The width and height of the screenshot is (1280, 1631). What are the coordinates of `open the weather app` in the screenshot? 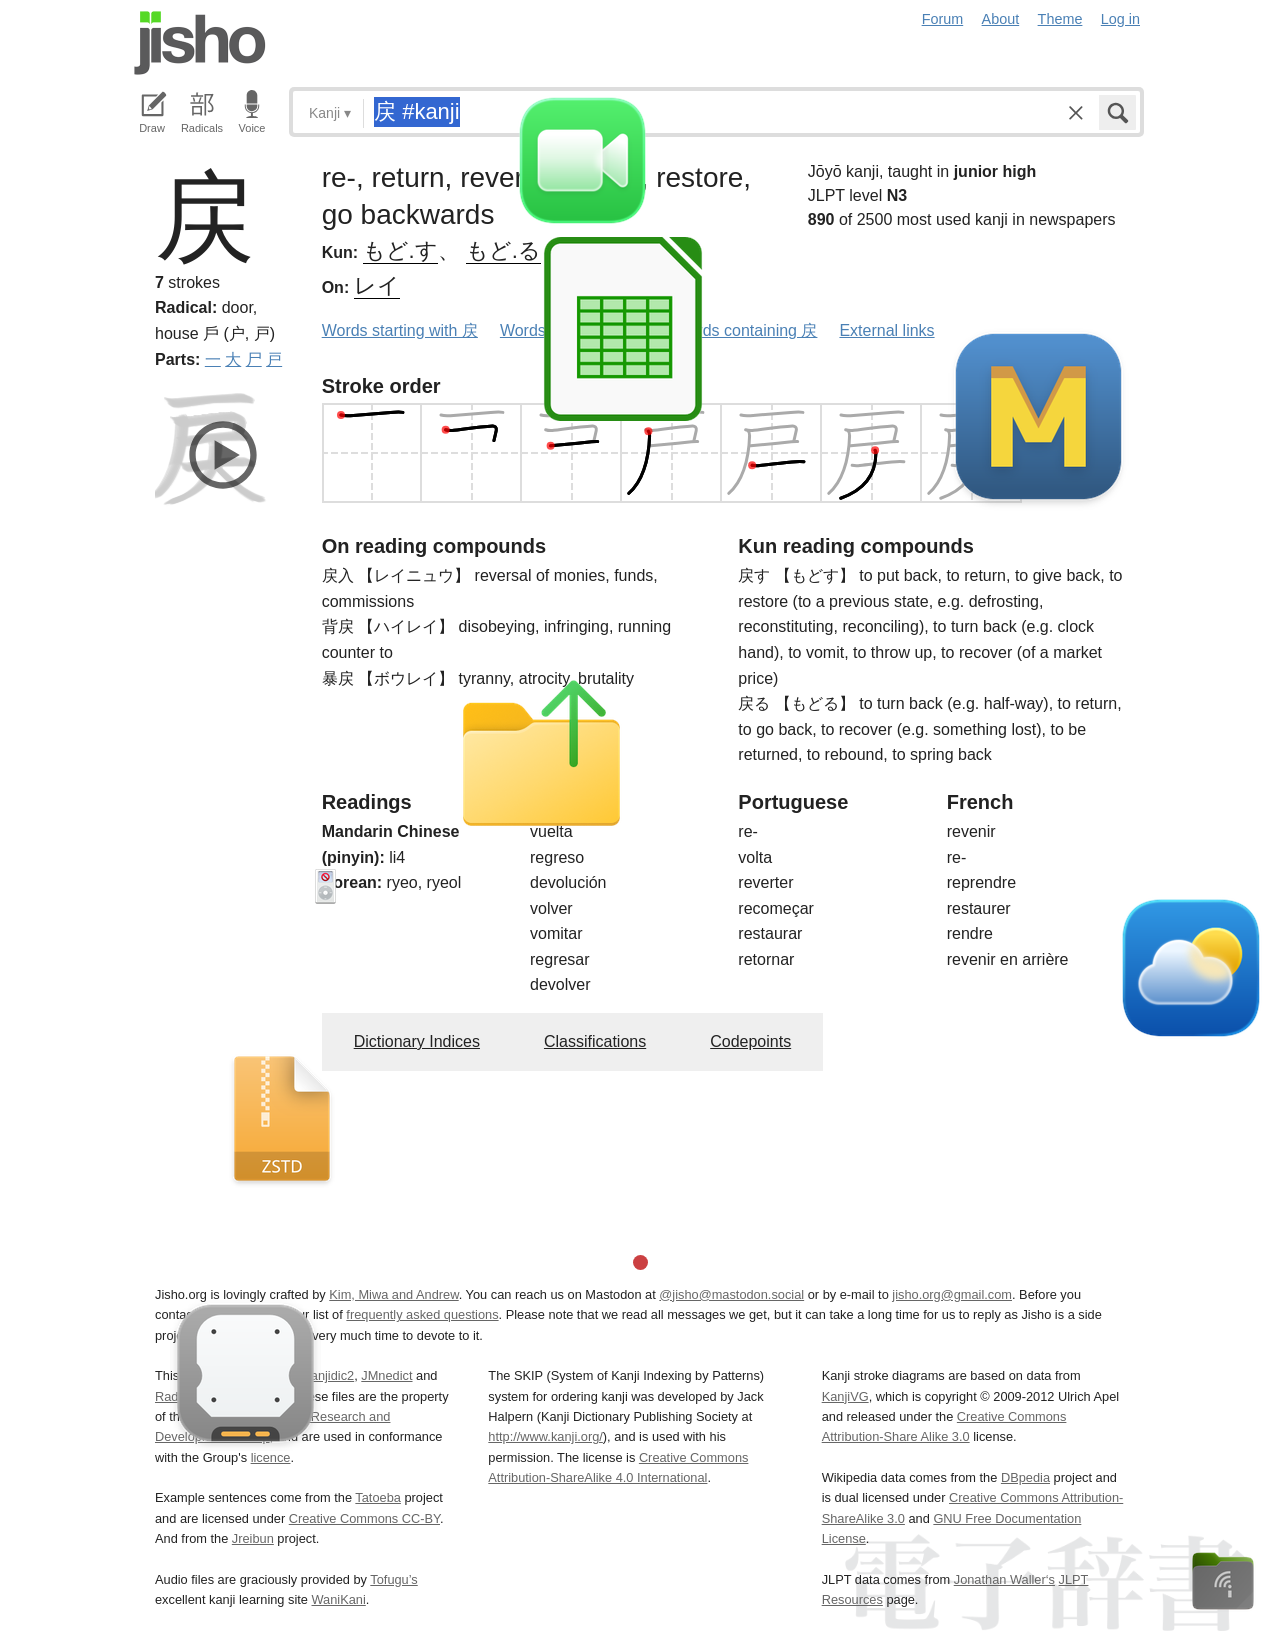 It's located at (1191, 968).